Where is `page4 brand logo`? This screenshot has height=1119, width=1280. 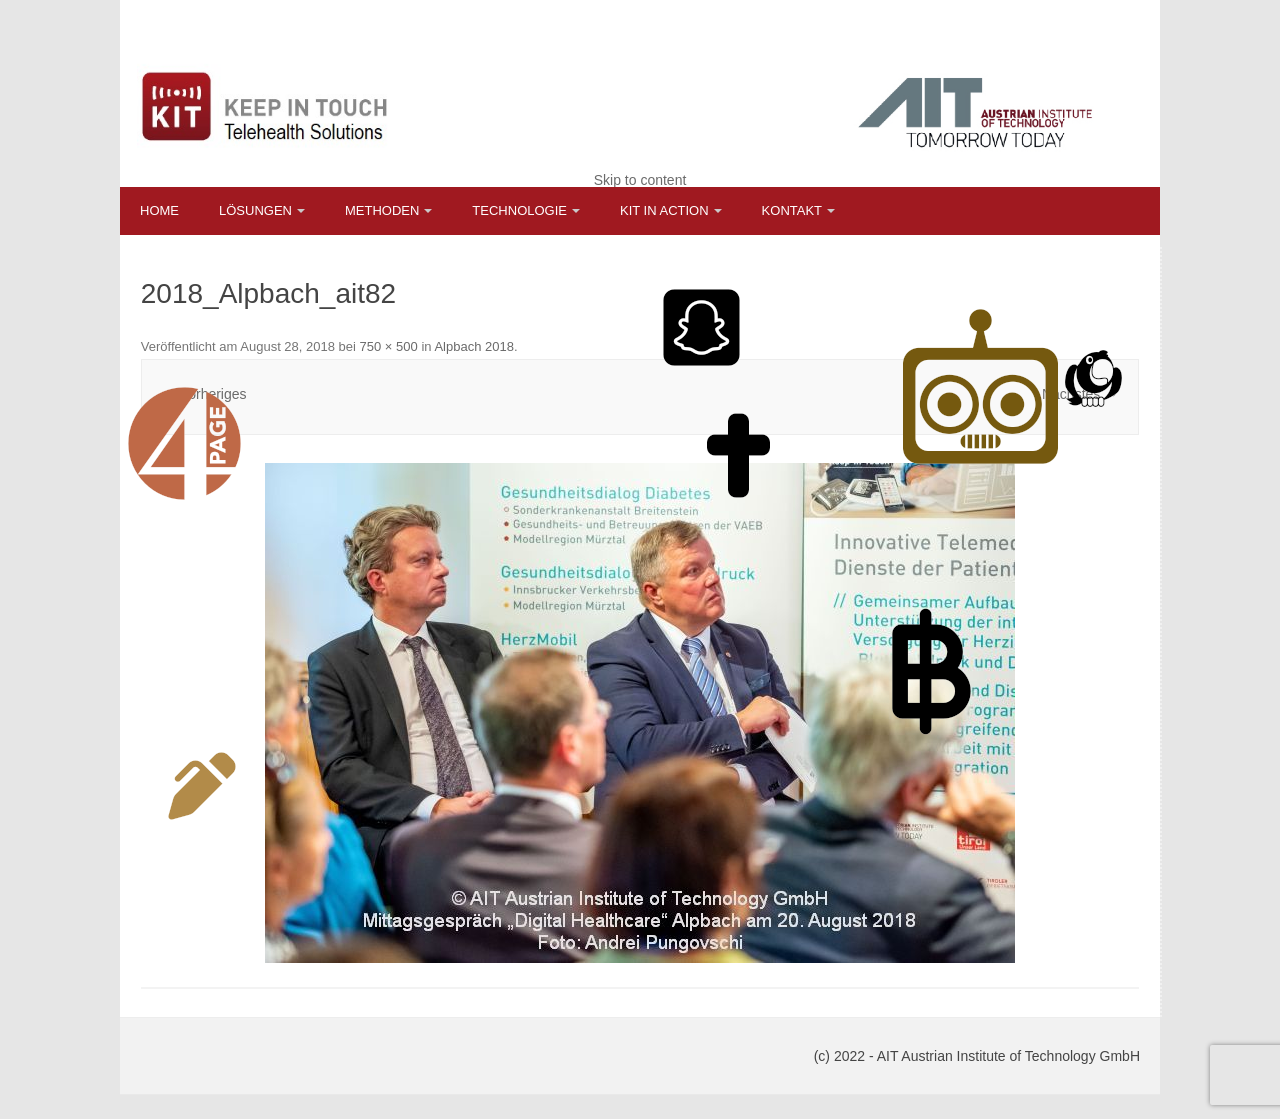
page4 brand logo is located at coordinates (184, 443).